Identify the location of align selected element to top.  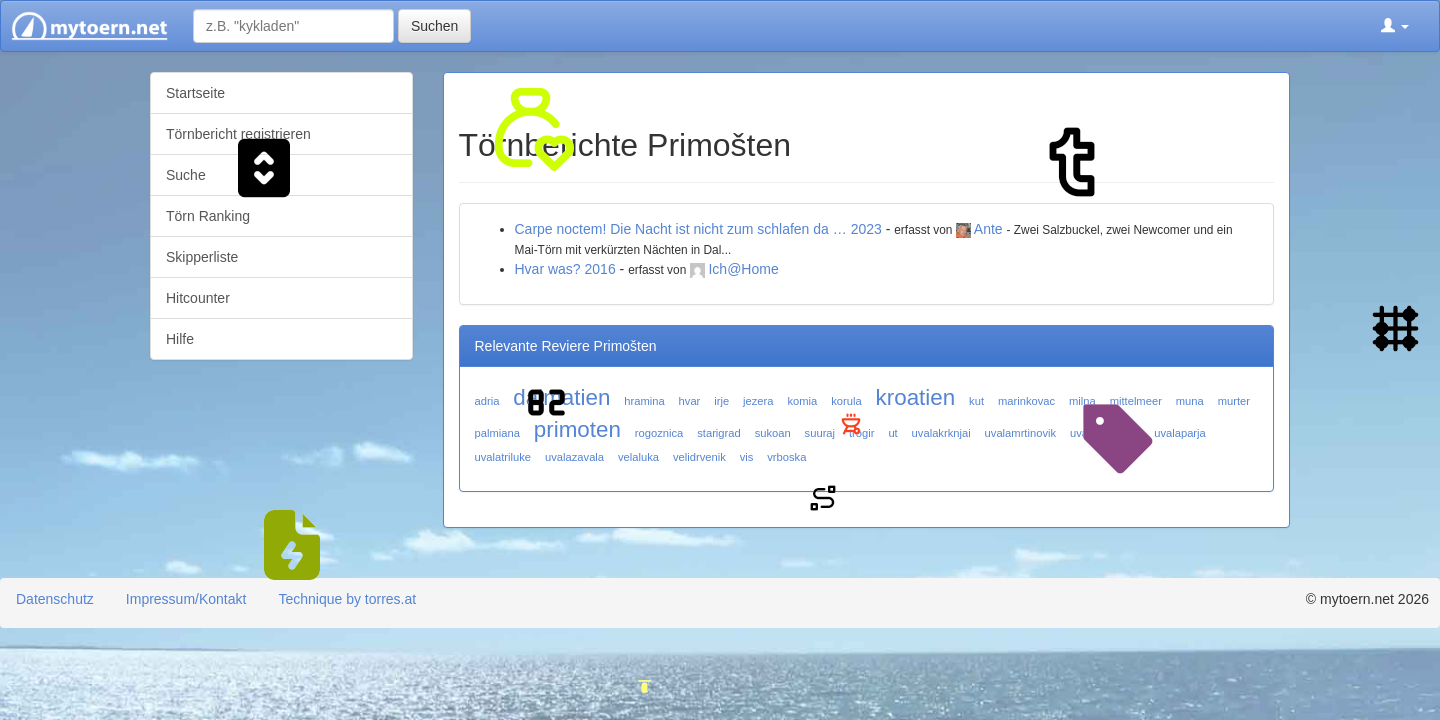
(644, 686).